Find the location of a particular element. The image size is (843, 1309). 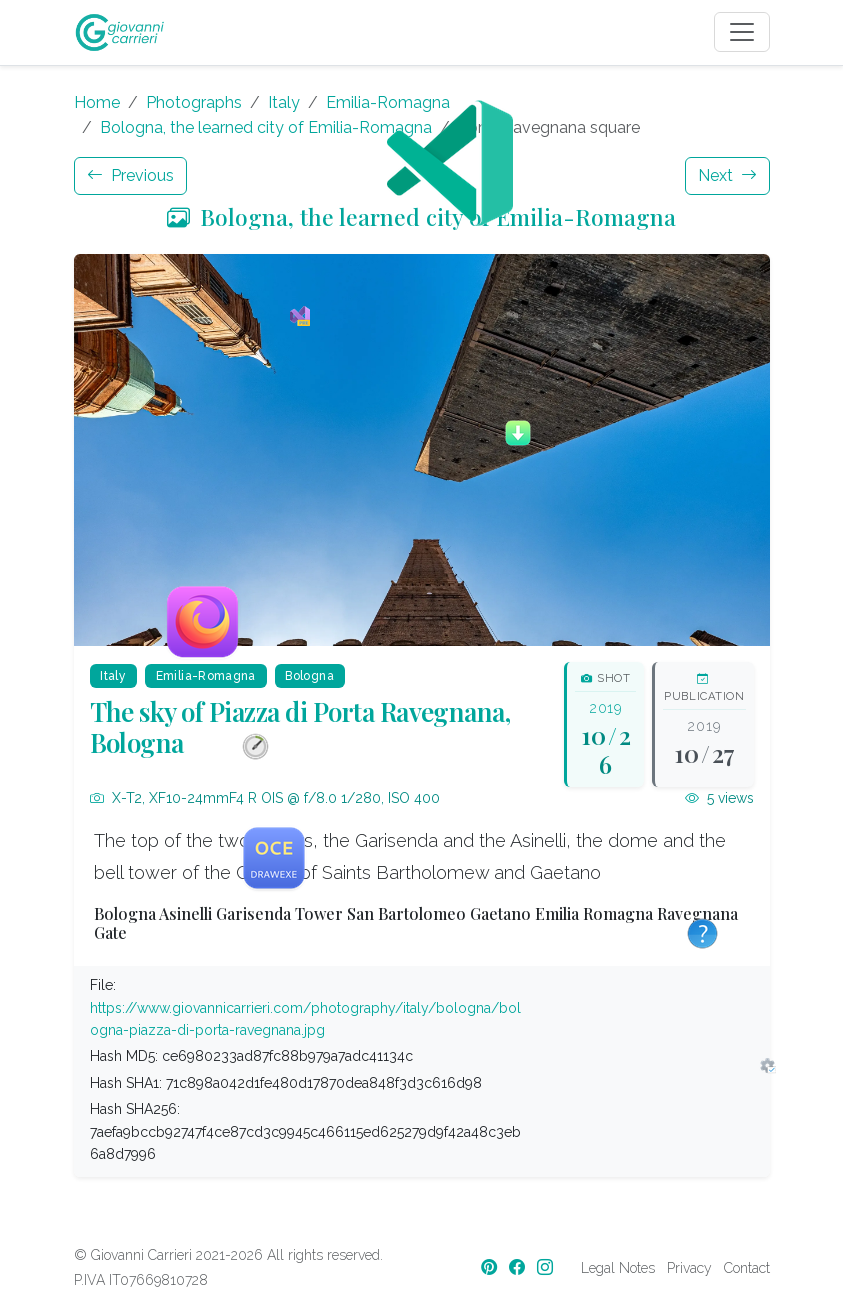

open firefox browser is located at coordinates (202, 620).